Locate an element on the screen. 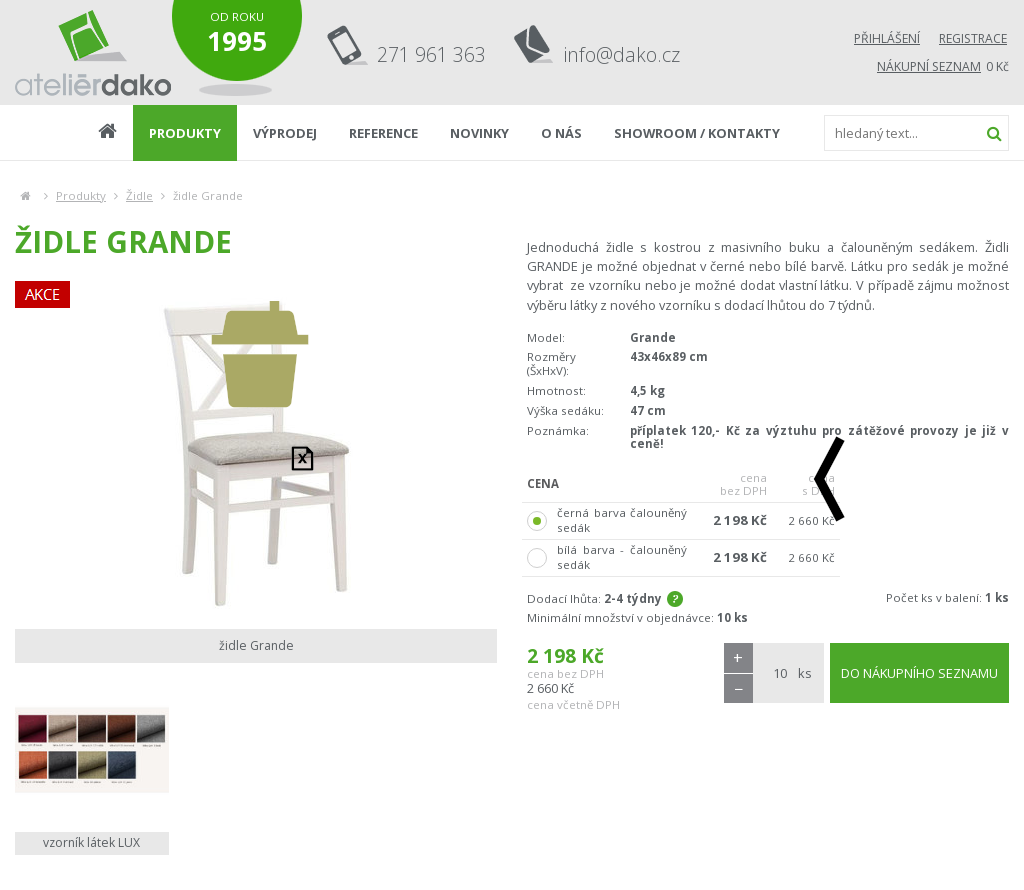 The width and height of the screenshot is (1024, 890). go back to the previous screen is located at coordinates (831, 479).